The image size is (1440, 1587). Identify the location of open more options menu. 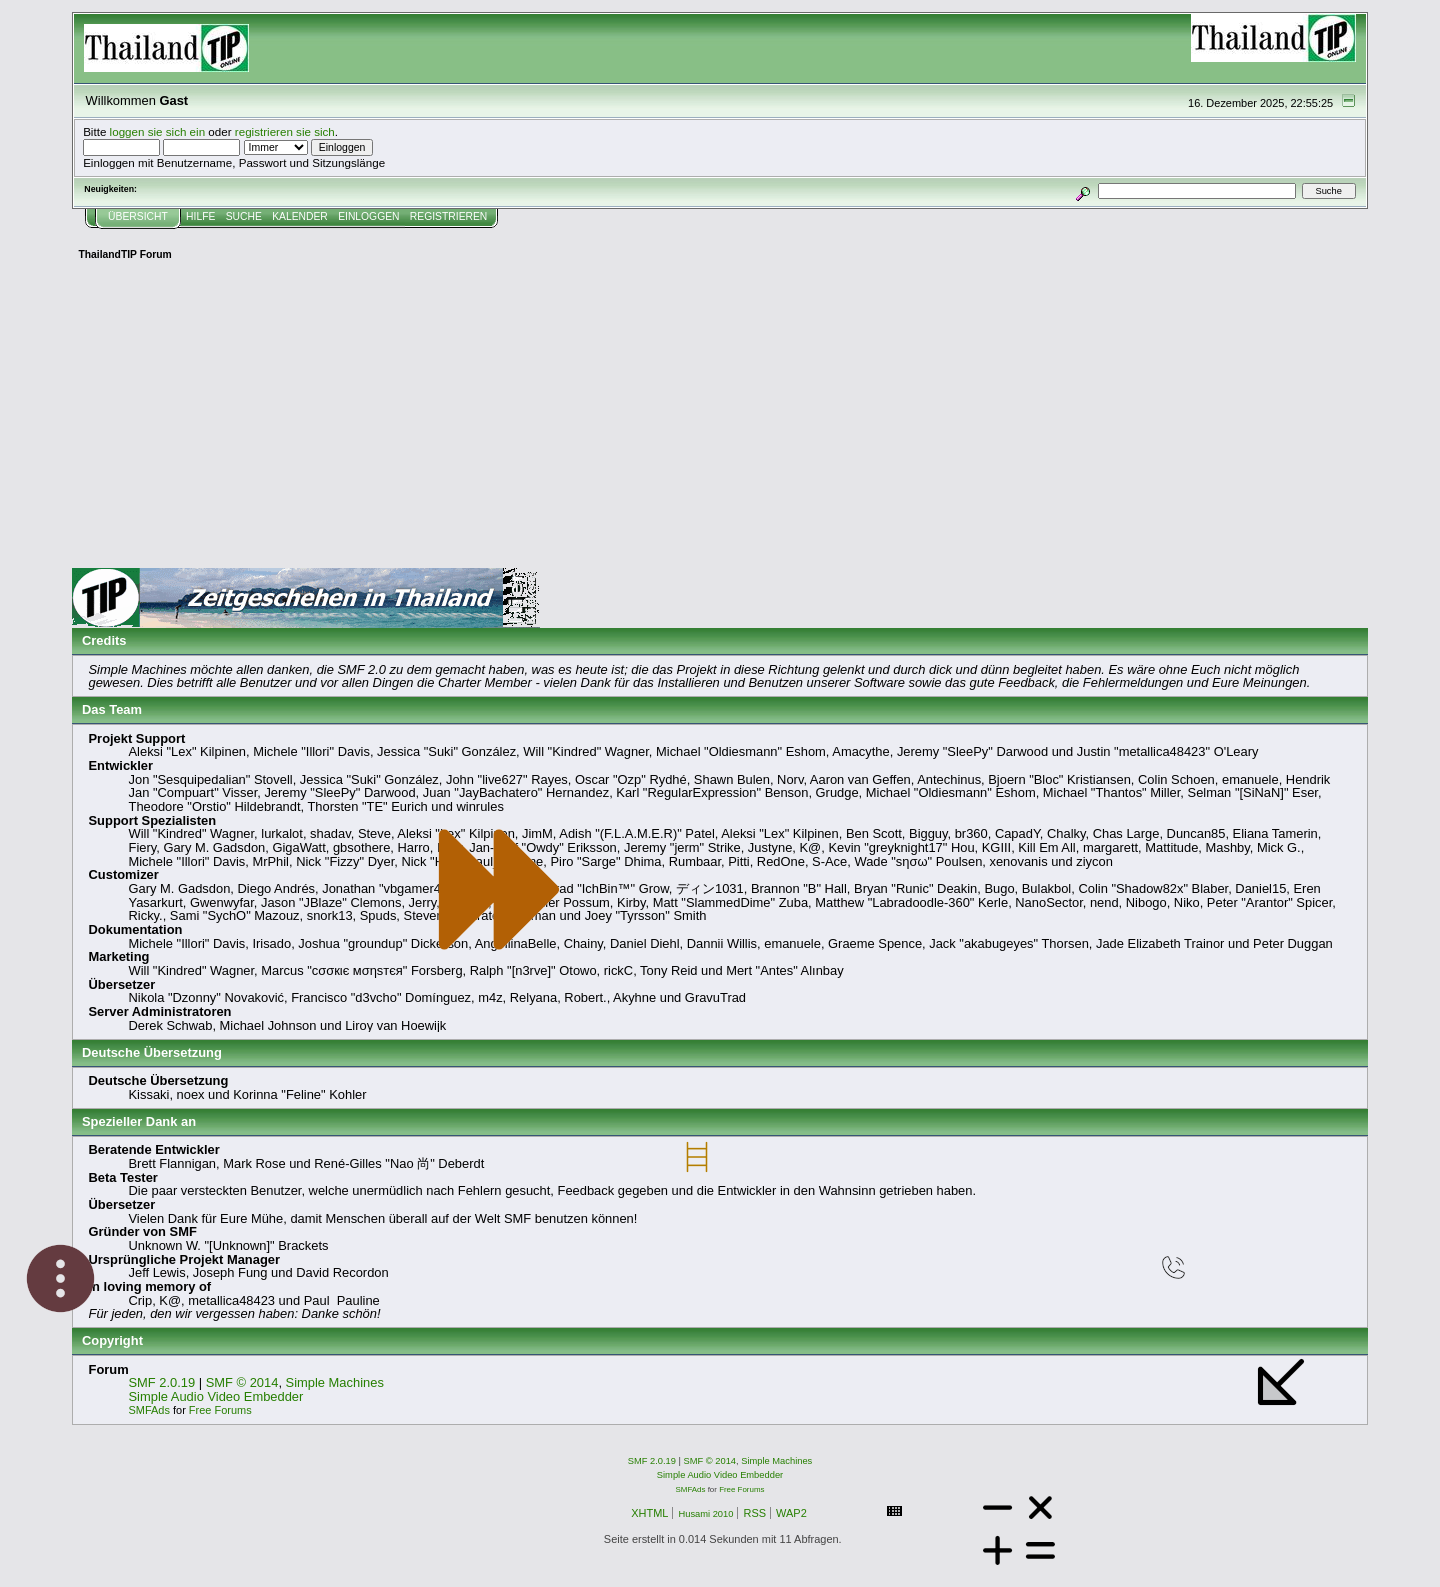
(60, 1278).